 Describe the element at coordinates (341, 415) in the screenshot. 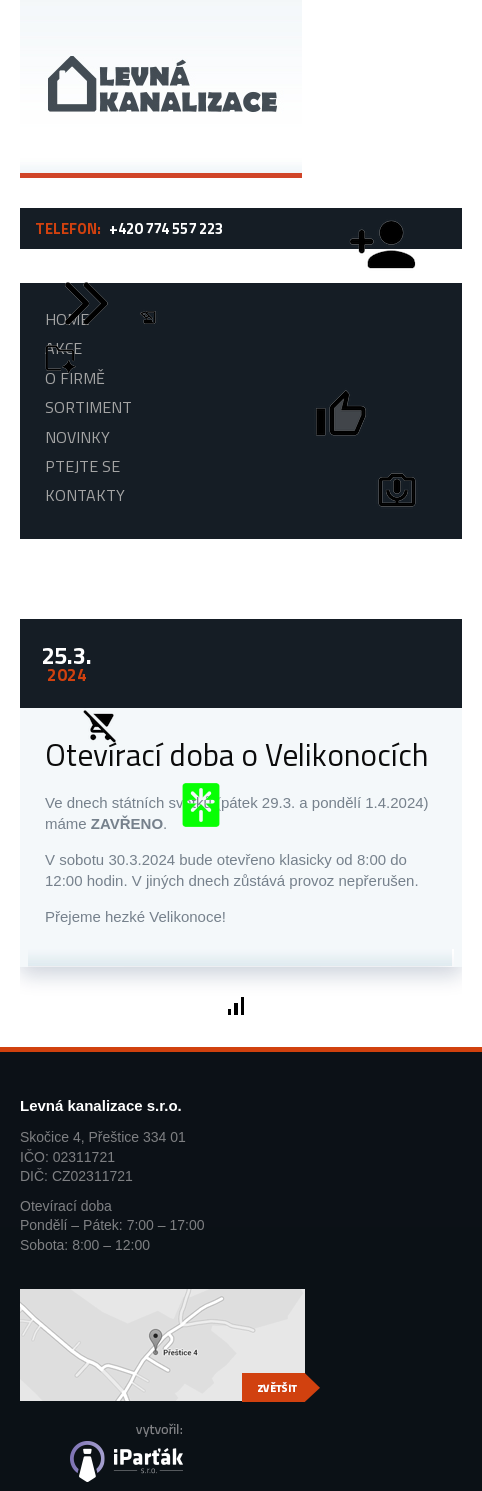

I see `like or upvote this content` at that location.